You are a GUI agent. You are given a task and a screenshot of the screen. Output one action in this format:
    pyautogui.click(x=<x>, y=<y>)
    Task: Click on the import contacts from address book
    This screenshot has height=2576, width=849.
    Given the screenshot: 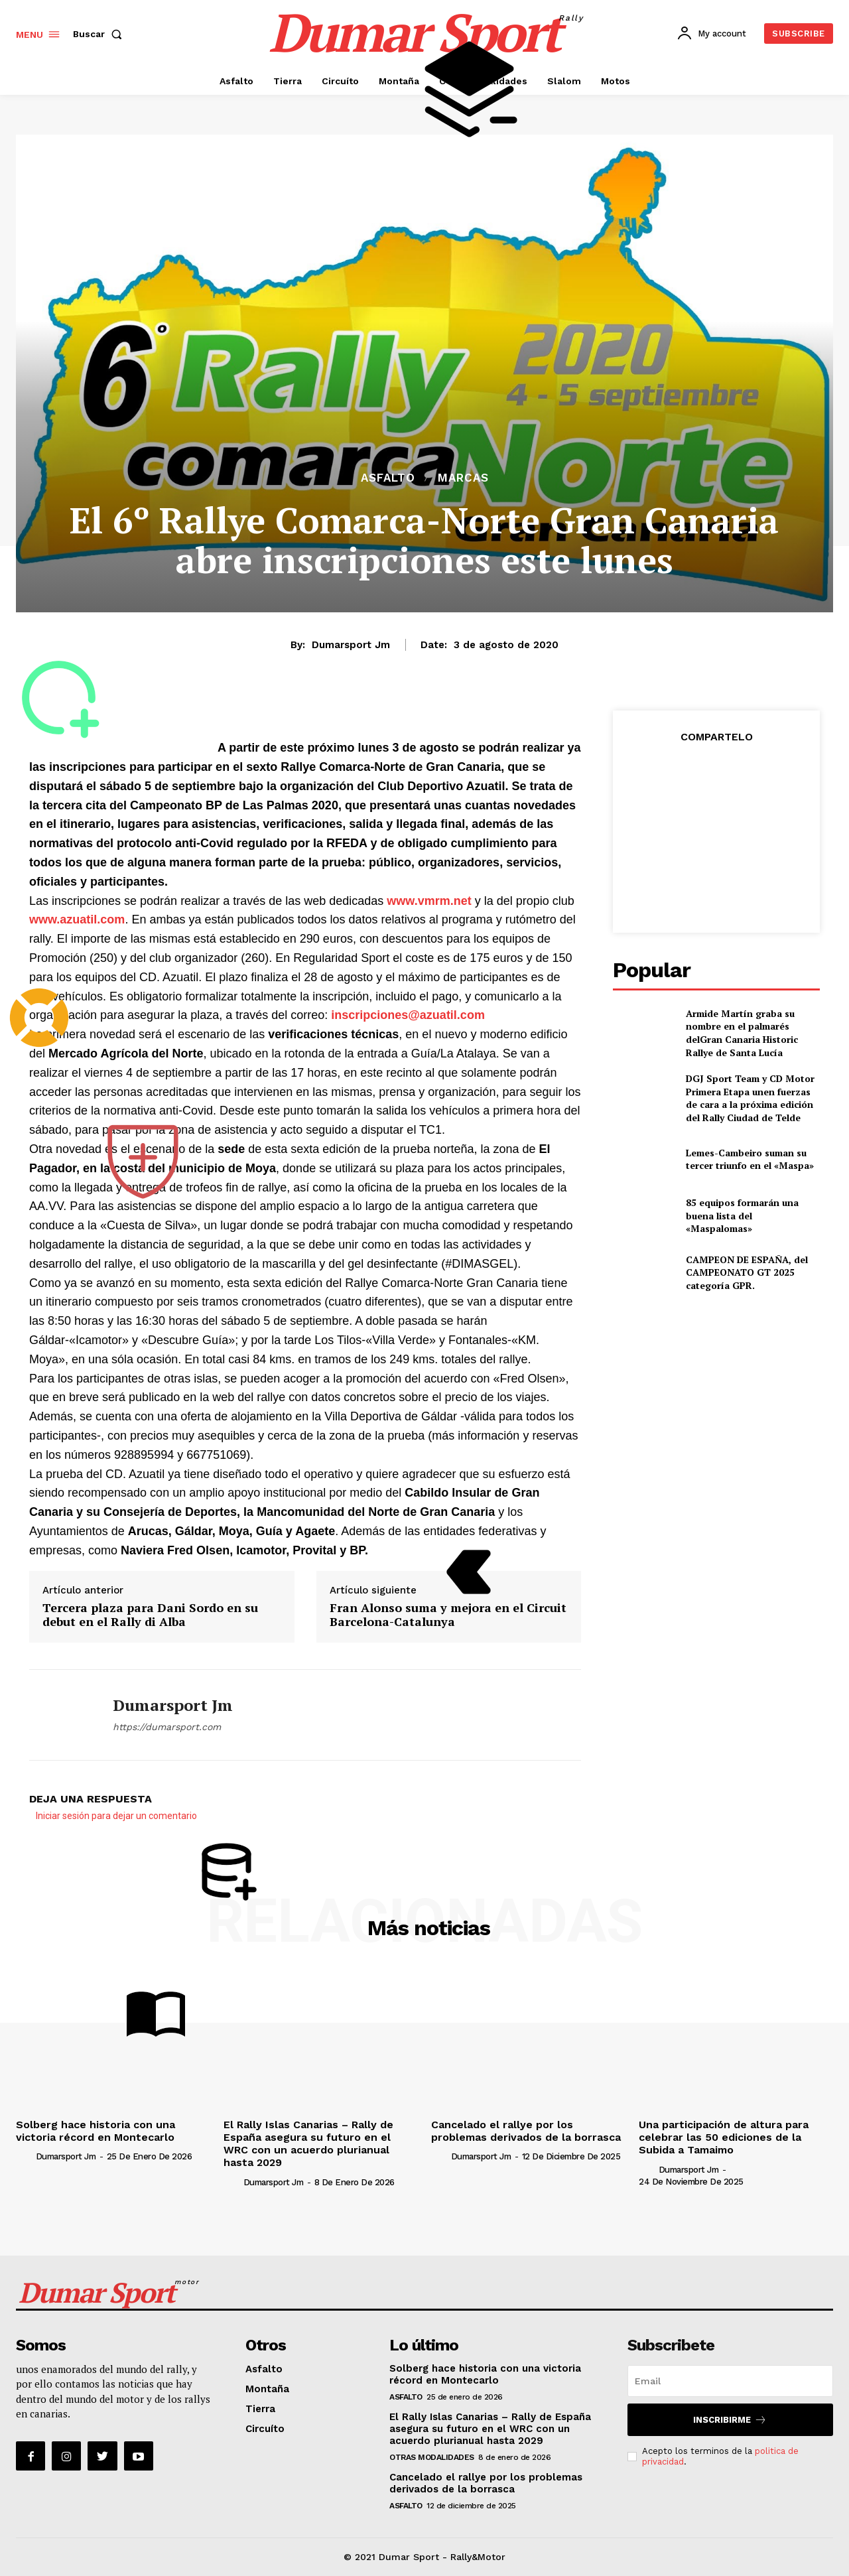 What is the action you would take?
    pyautogui.click(x=156, y=2011)
    